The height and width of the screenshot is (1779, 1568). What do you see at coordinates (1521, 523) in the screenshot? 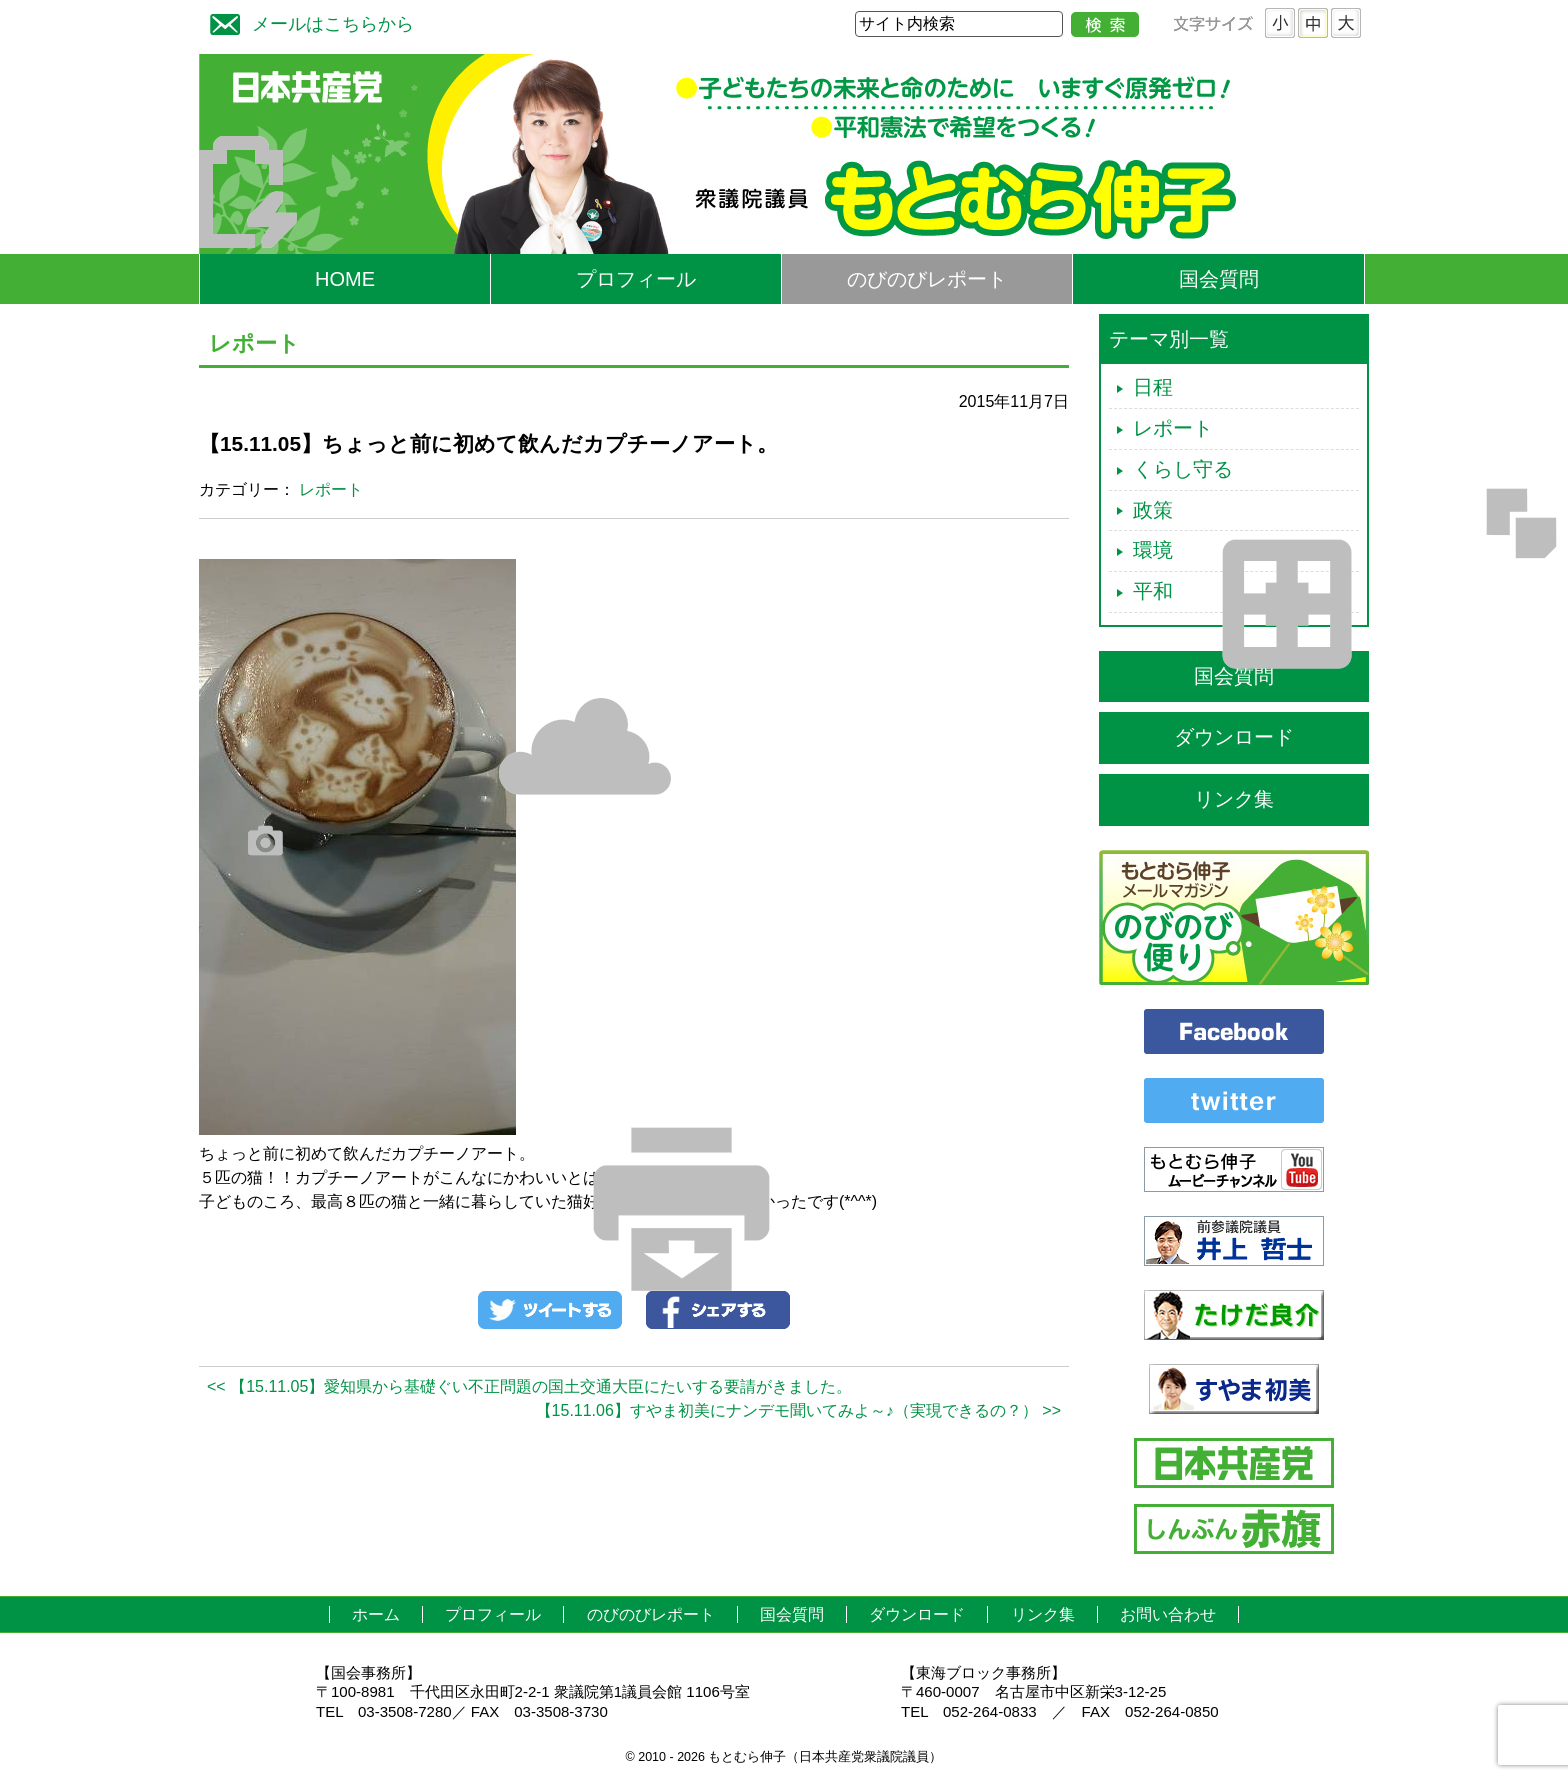
I see `copy selected content to clipboard` at bounding box center [1521, 523].